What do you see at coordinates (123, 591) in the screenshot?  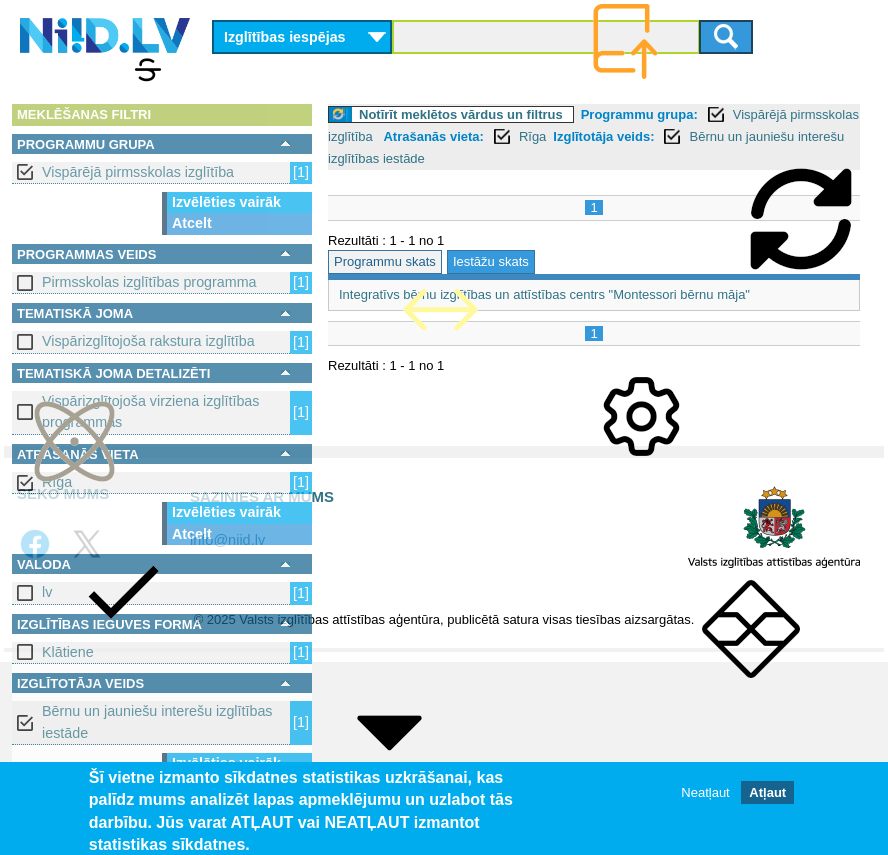 I see `confirm or submit an action` at bounding box center [123, 591].